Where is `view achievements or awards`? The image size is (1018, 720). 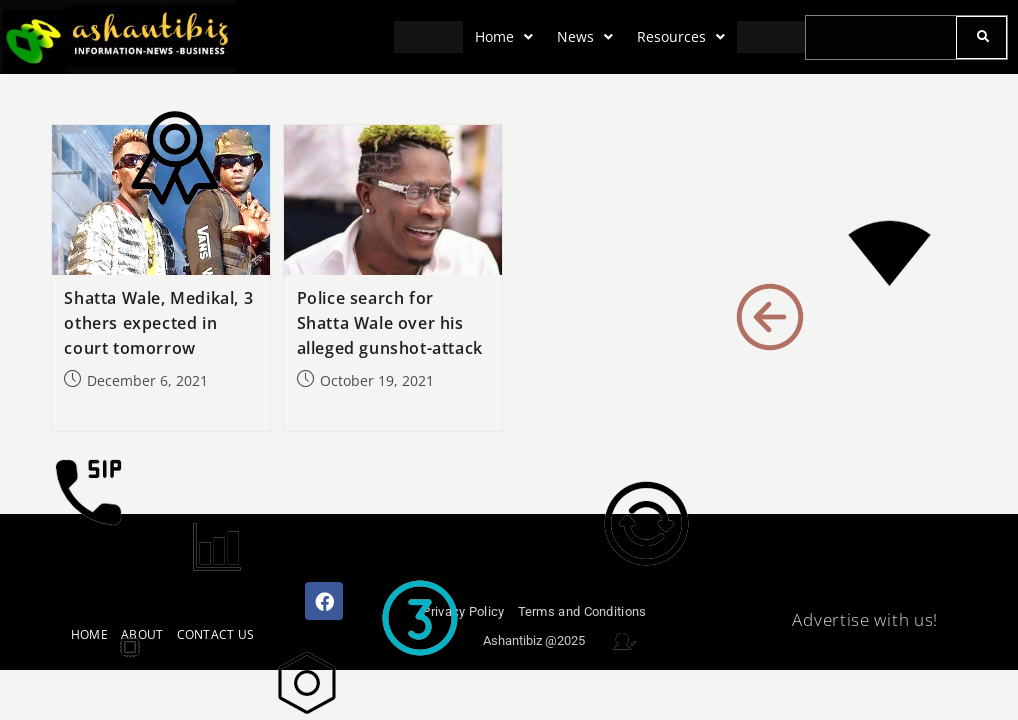
view achievements or awards is located at coordinates (175, 158).